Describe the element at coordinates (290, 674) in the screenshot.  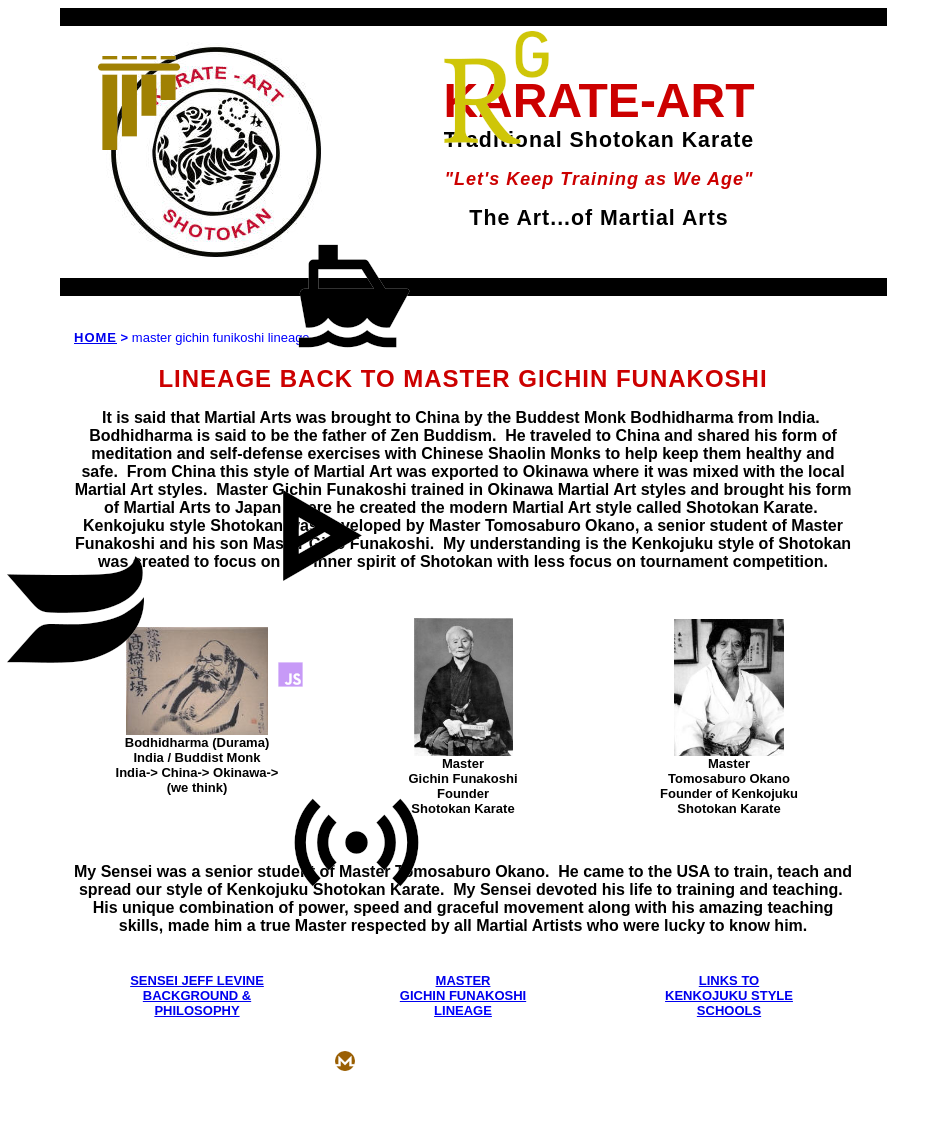
I see `javascript programming language logo` at that location.